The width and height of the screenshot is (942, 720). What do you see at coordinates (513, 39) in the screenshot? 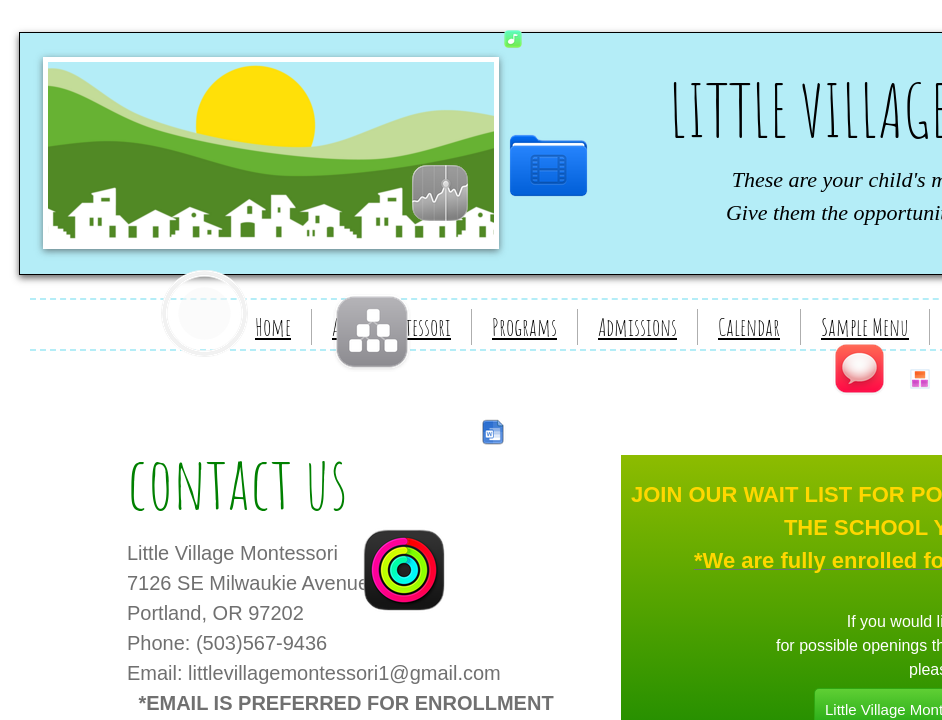
I see `open juk music player app` at bounding box center [513, 39].